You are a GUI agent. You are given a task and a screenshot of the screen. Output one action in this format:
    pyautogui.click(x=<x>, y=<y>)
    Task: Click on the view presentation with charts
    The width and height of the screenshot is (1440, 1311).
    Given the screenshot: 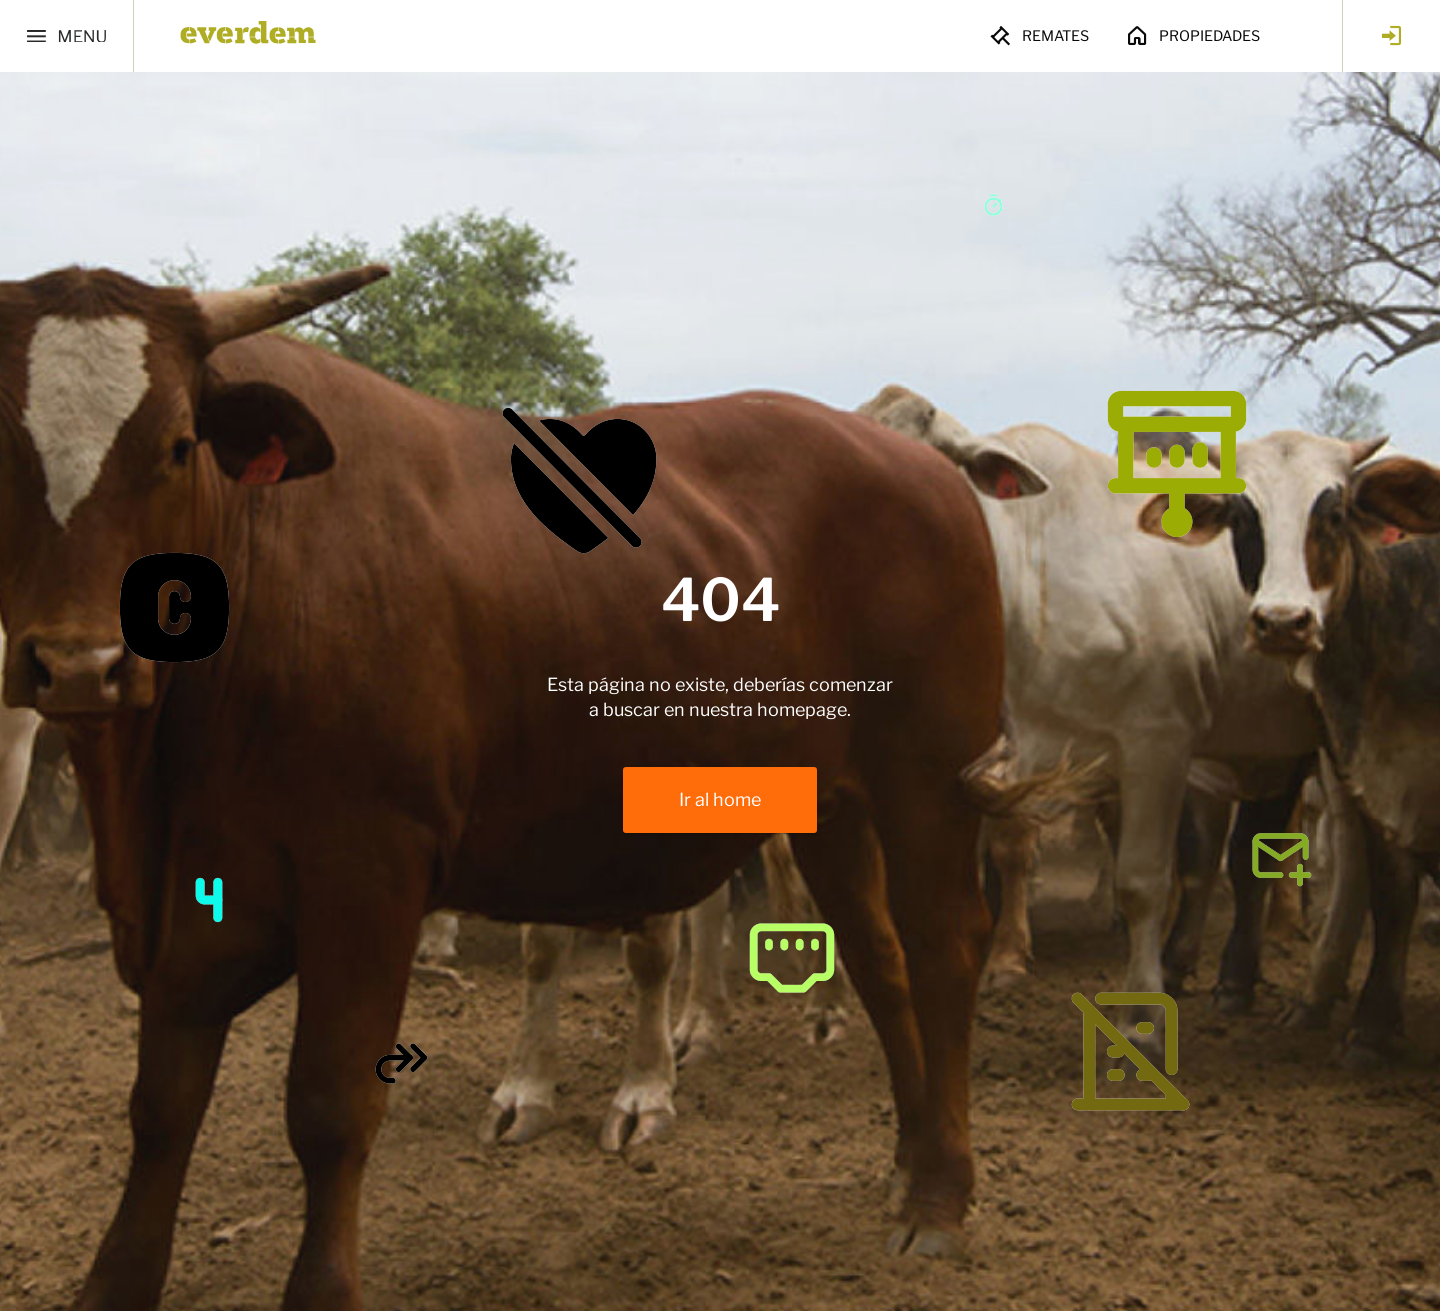 What is the action you would take?
    pyautogui.click(x=1177, y=455)
    